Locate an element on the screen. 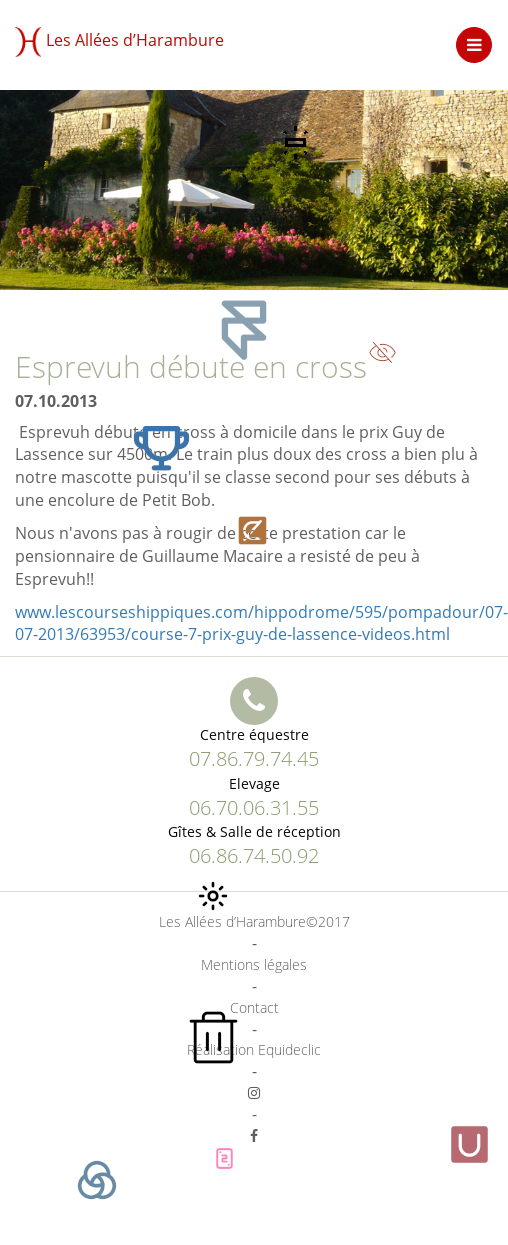 This screenshot has height=1245, width=508. indicates a "not subset of" mathematical relationship is located at coordinates (252, 530).